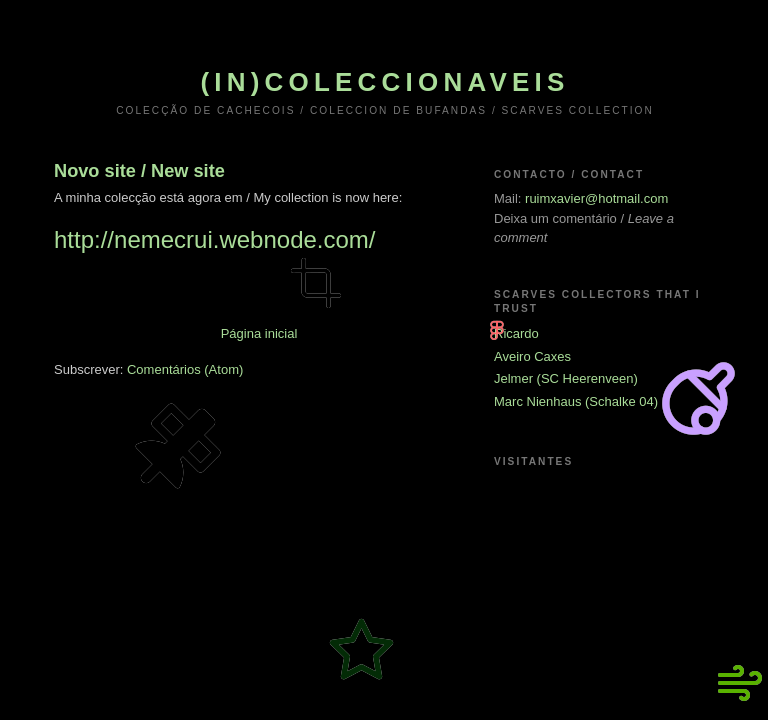 The image size is (768, 720). What do you see at coordinates (178, 446) in the screenshot?
I see `access satellite connection settings` at bounding box center [178, 446].